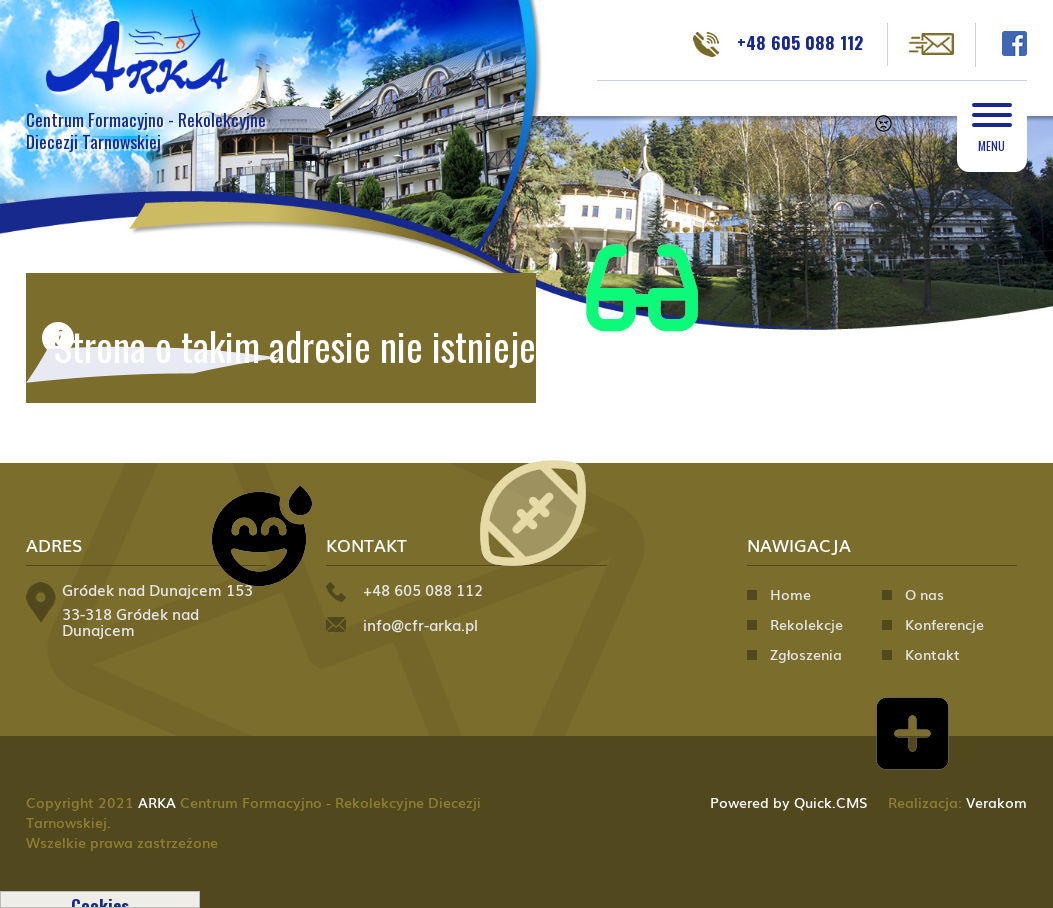 This screenshot has width=1053, height=908. Describe the element at coordinates (642, 288) in the screenshot. I see `enable reading mode or accessibility features` at that location.